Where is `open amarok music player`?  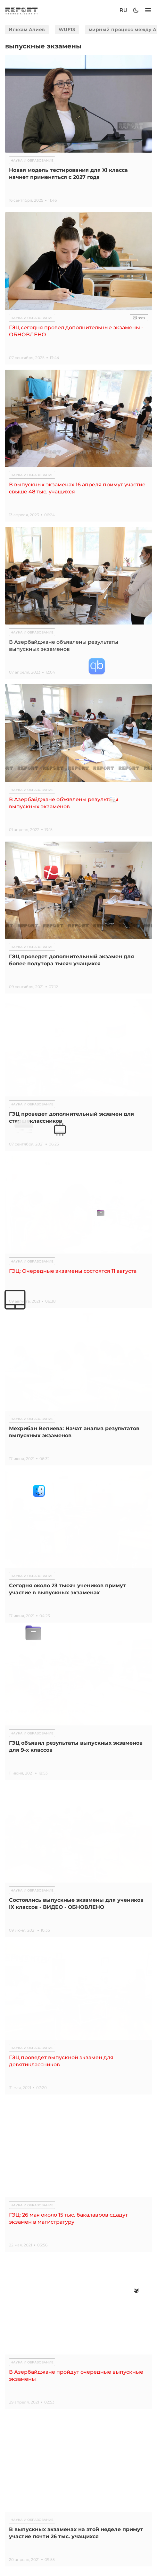 open amarok music player is located at coordinates (136, 2290).